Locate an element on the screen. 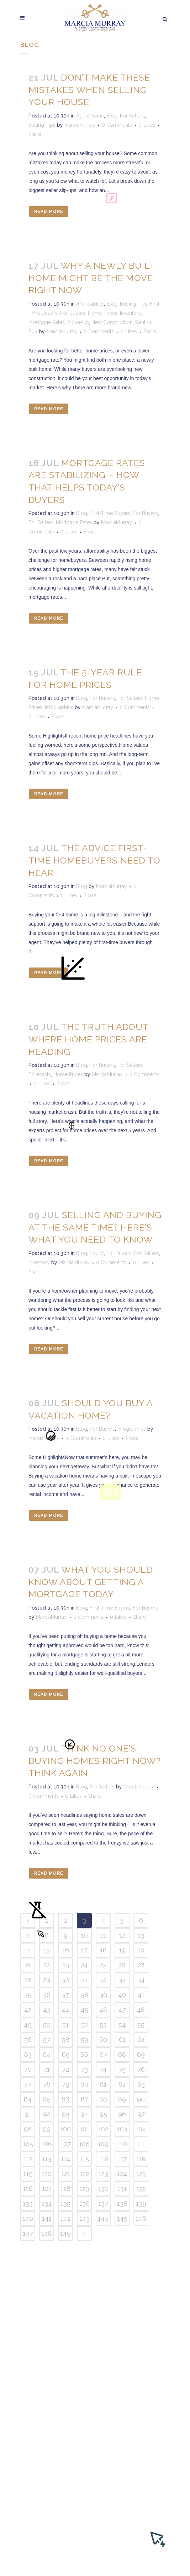  planetscale database platform logo is located at coordinates (51, 1436).